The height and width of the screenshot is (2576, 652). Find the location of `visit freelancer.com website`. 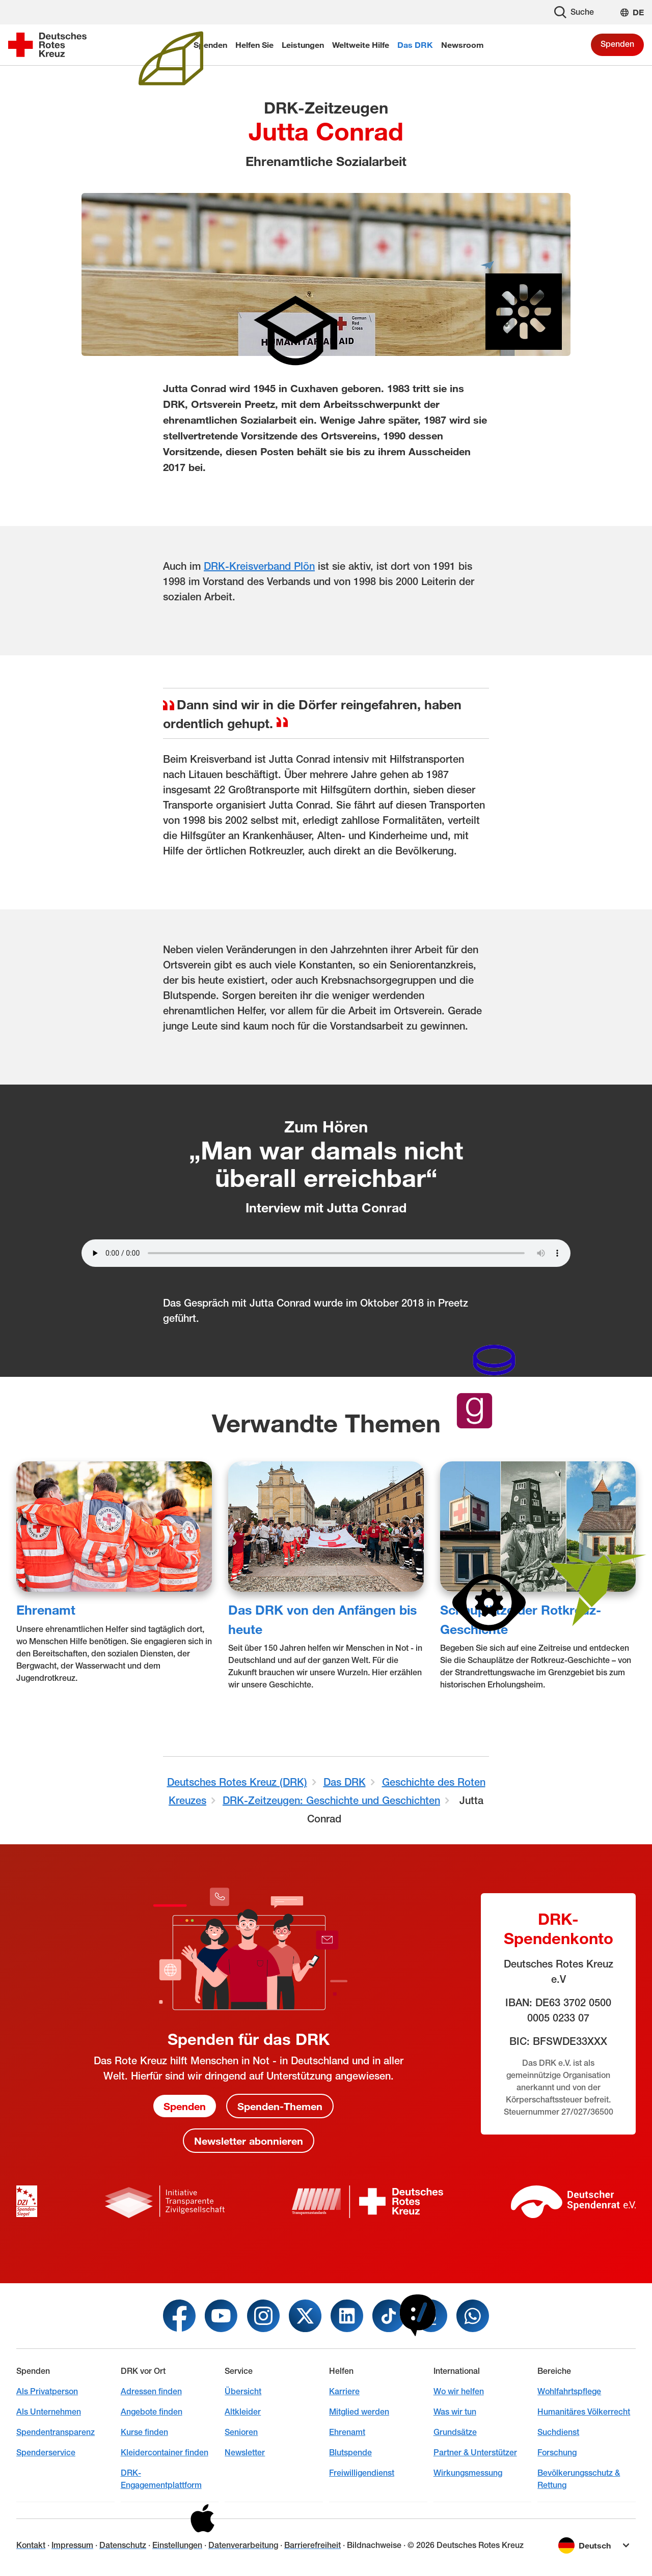

visit freelancer.com website is located at coordinates (598, 1590).